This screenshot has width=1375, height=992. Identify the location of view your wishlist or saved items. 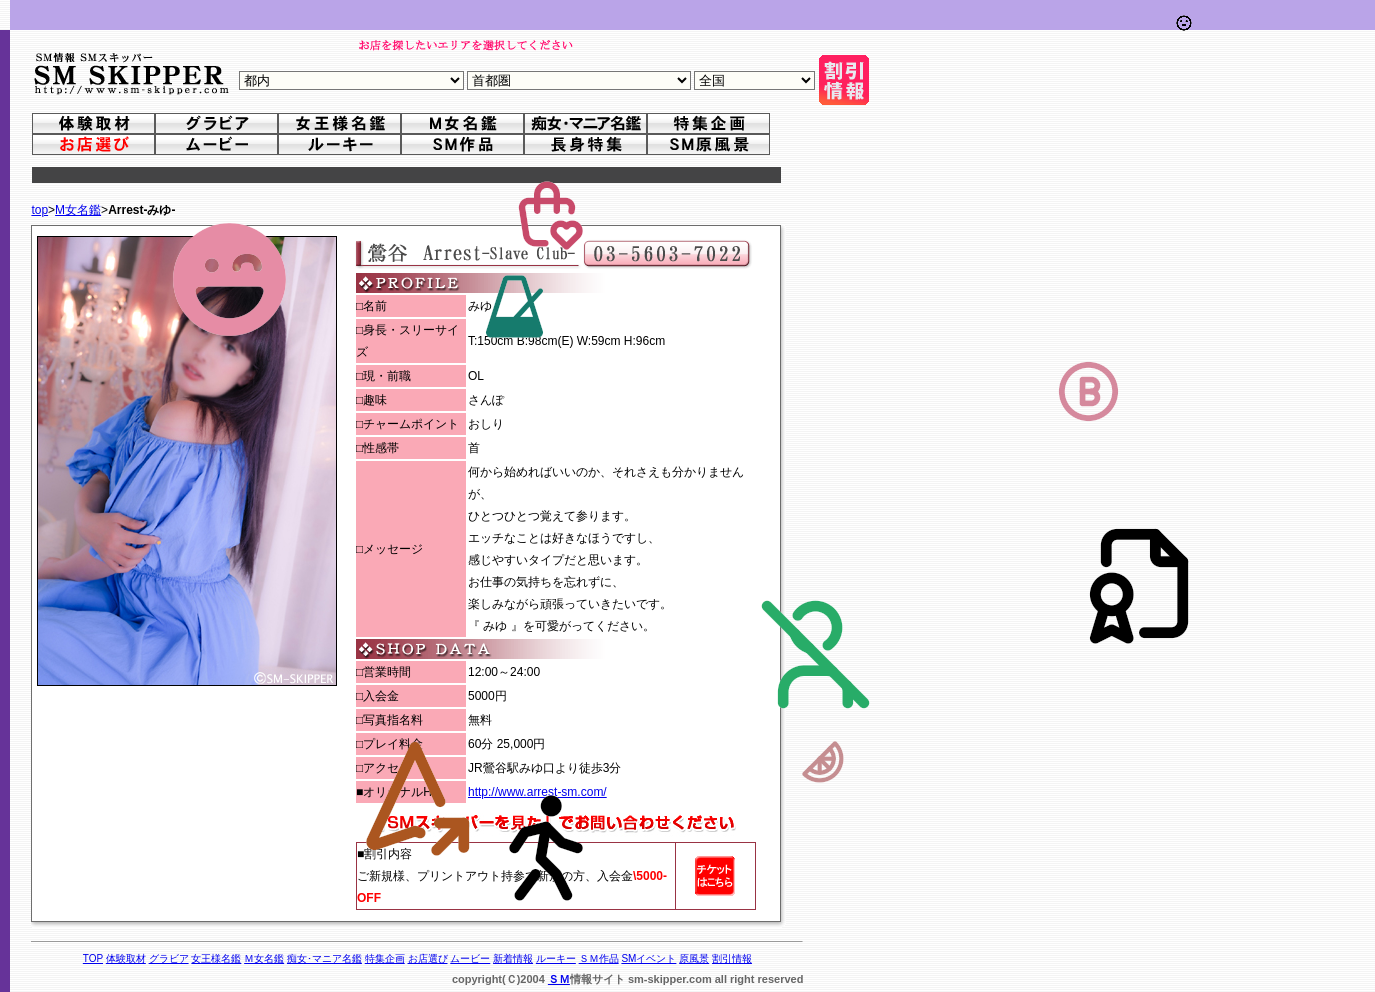
(547, 214).